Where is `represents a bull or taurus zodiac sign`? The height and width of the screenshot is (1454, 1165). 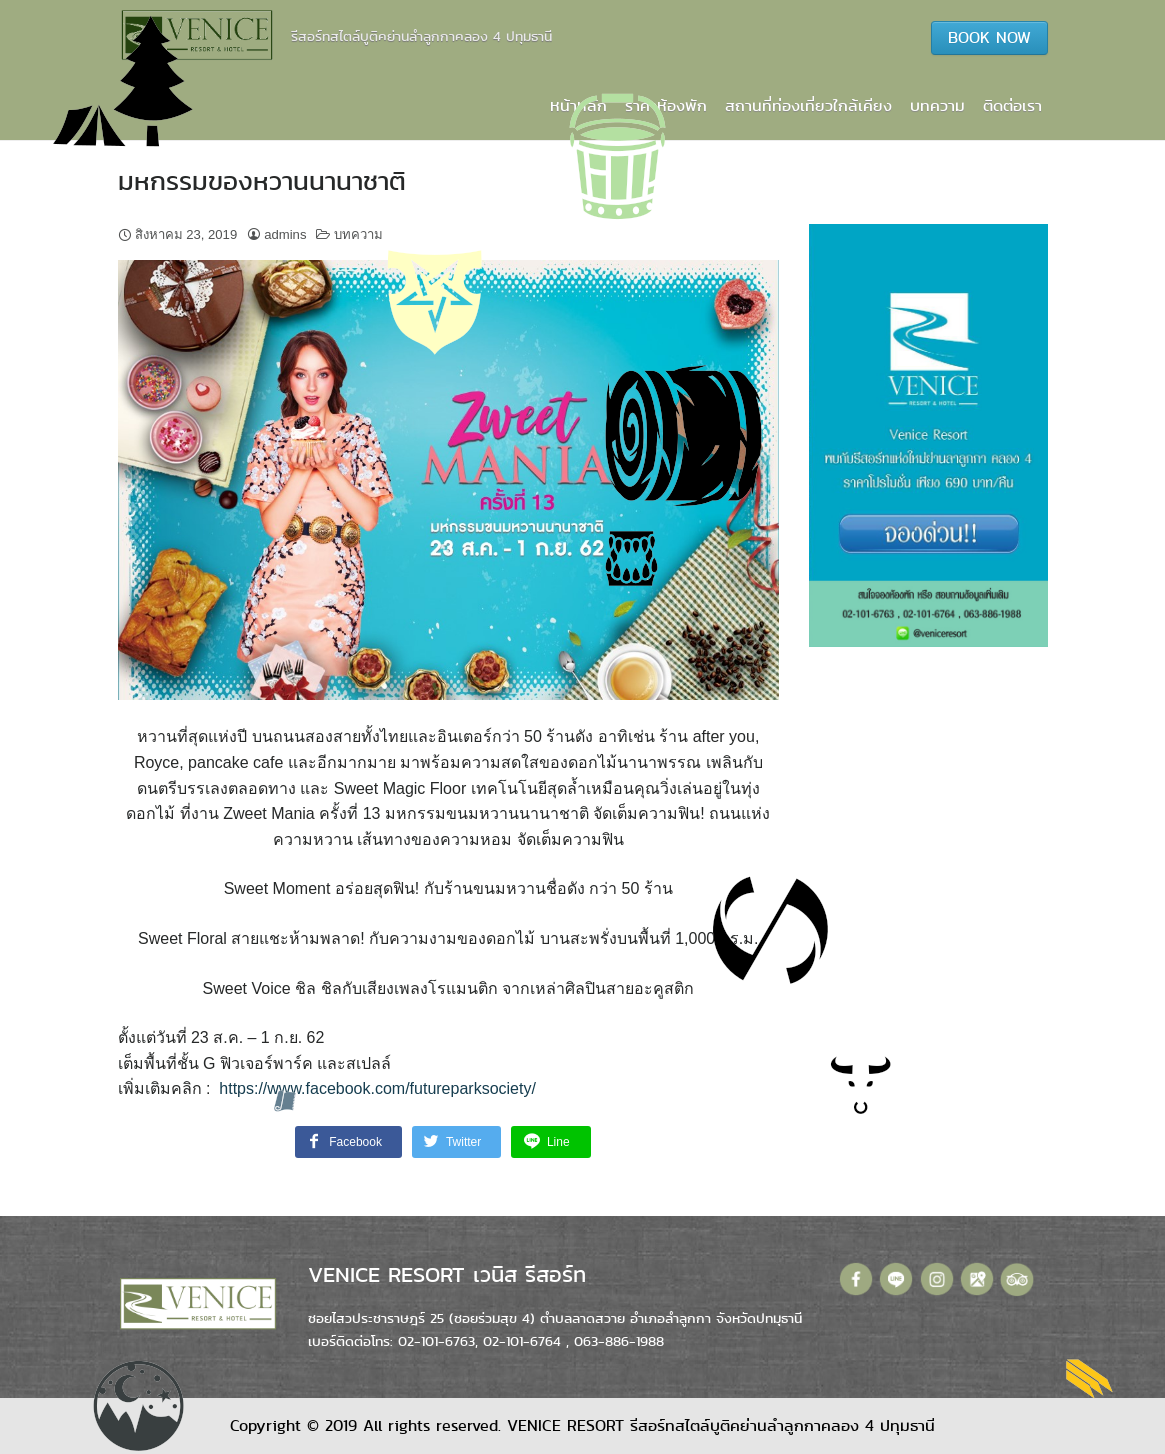 represents a bull or taurus zodiac sign is located at coordinates (860, 1085).